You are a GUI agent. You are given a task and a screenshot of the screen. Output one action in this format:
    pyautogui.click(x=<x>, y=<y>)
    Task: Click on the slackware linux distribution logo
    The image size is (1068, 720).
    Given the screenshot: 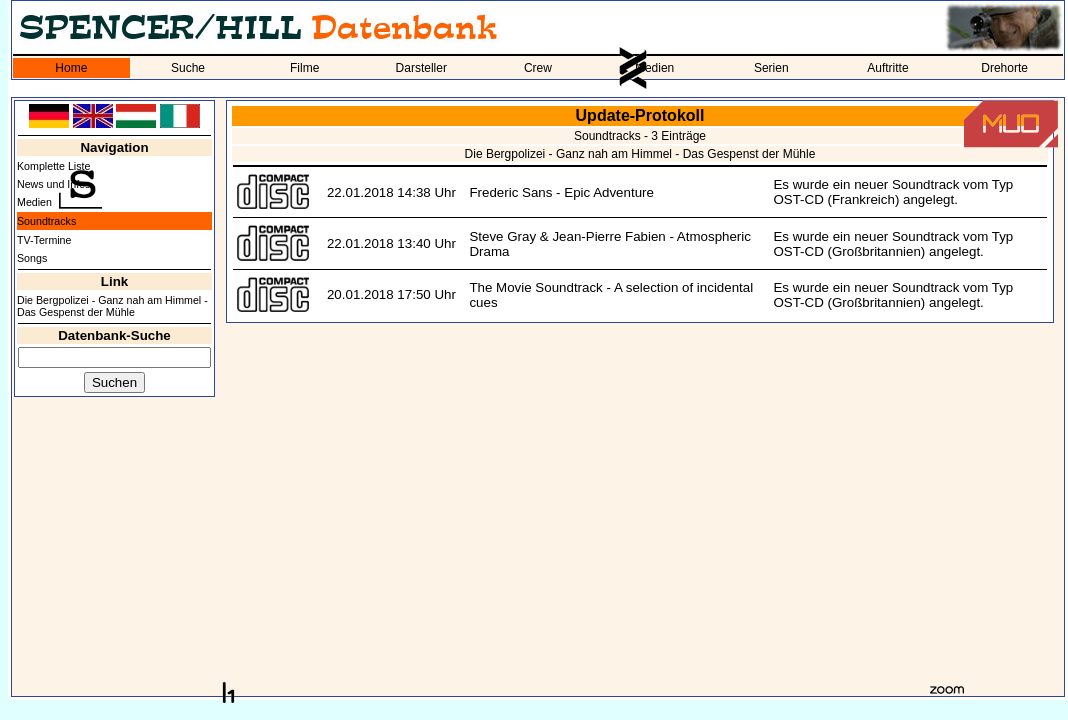 What is the action you would take?
    pyautogui.click(x=80, y=189)
    